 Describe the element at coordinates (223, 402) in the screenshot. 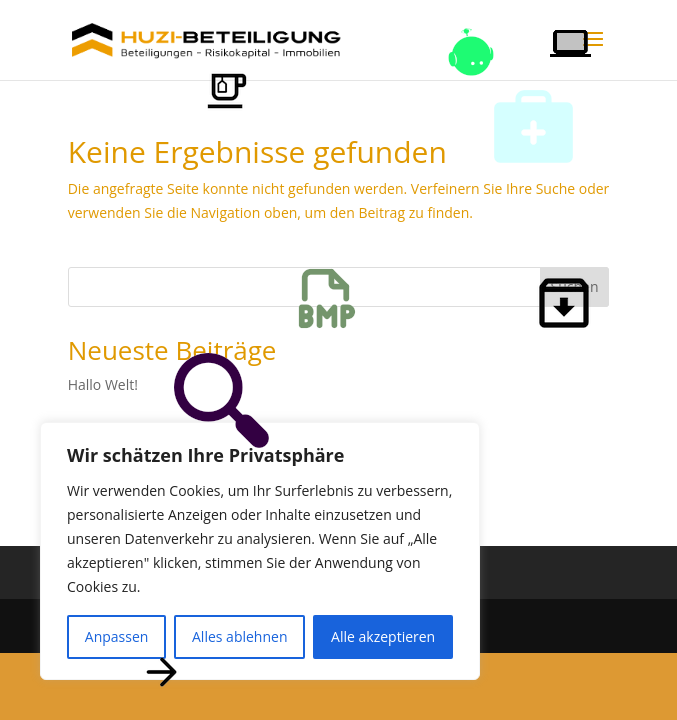

I see `search for content or items` at that location.